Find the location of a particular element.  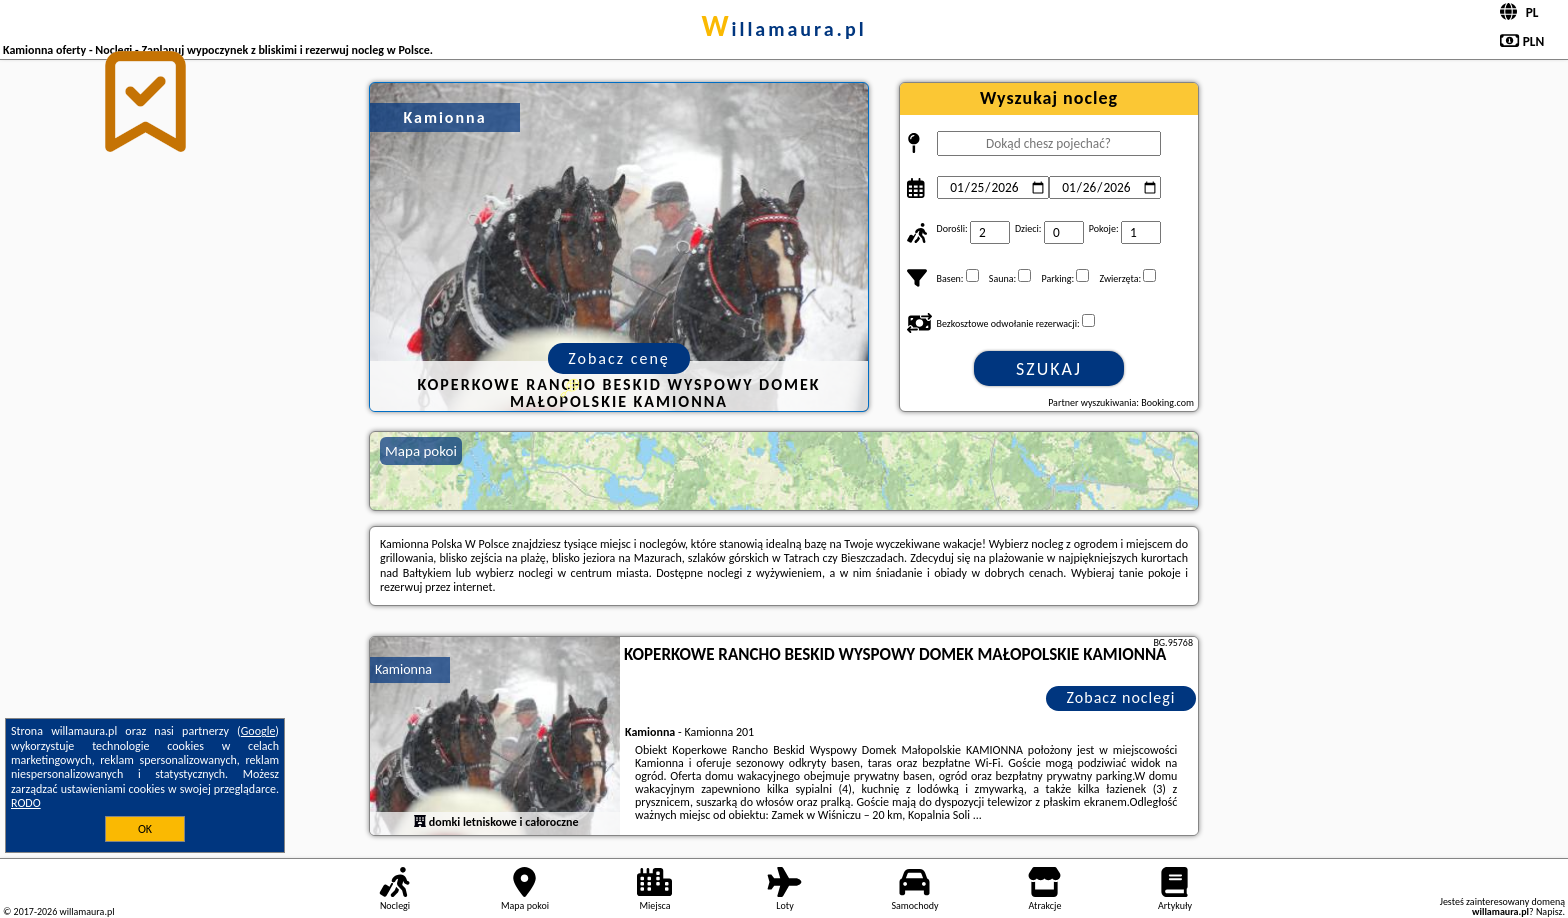

access tennis or racquet sports features is located at coordinates (569, 388).